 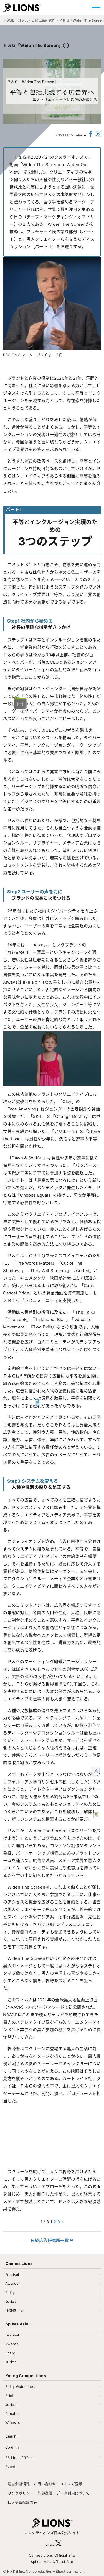 I want to click on open a libreoffice writer document, so click(x=37, y=1402).